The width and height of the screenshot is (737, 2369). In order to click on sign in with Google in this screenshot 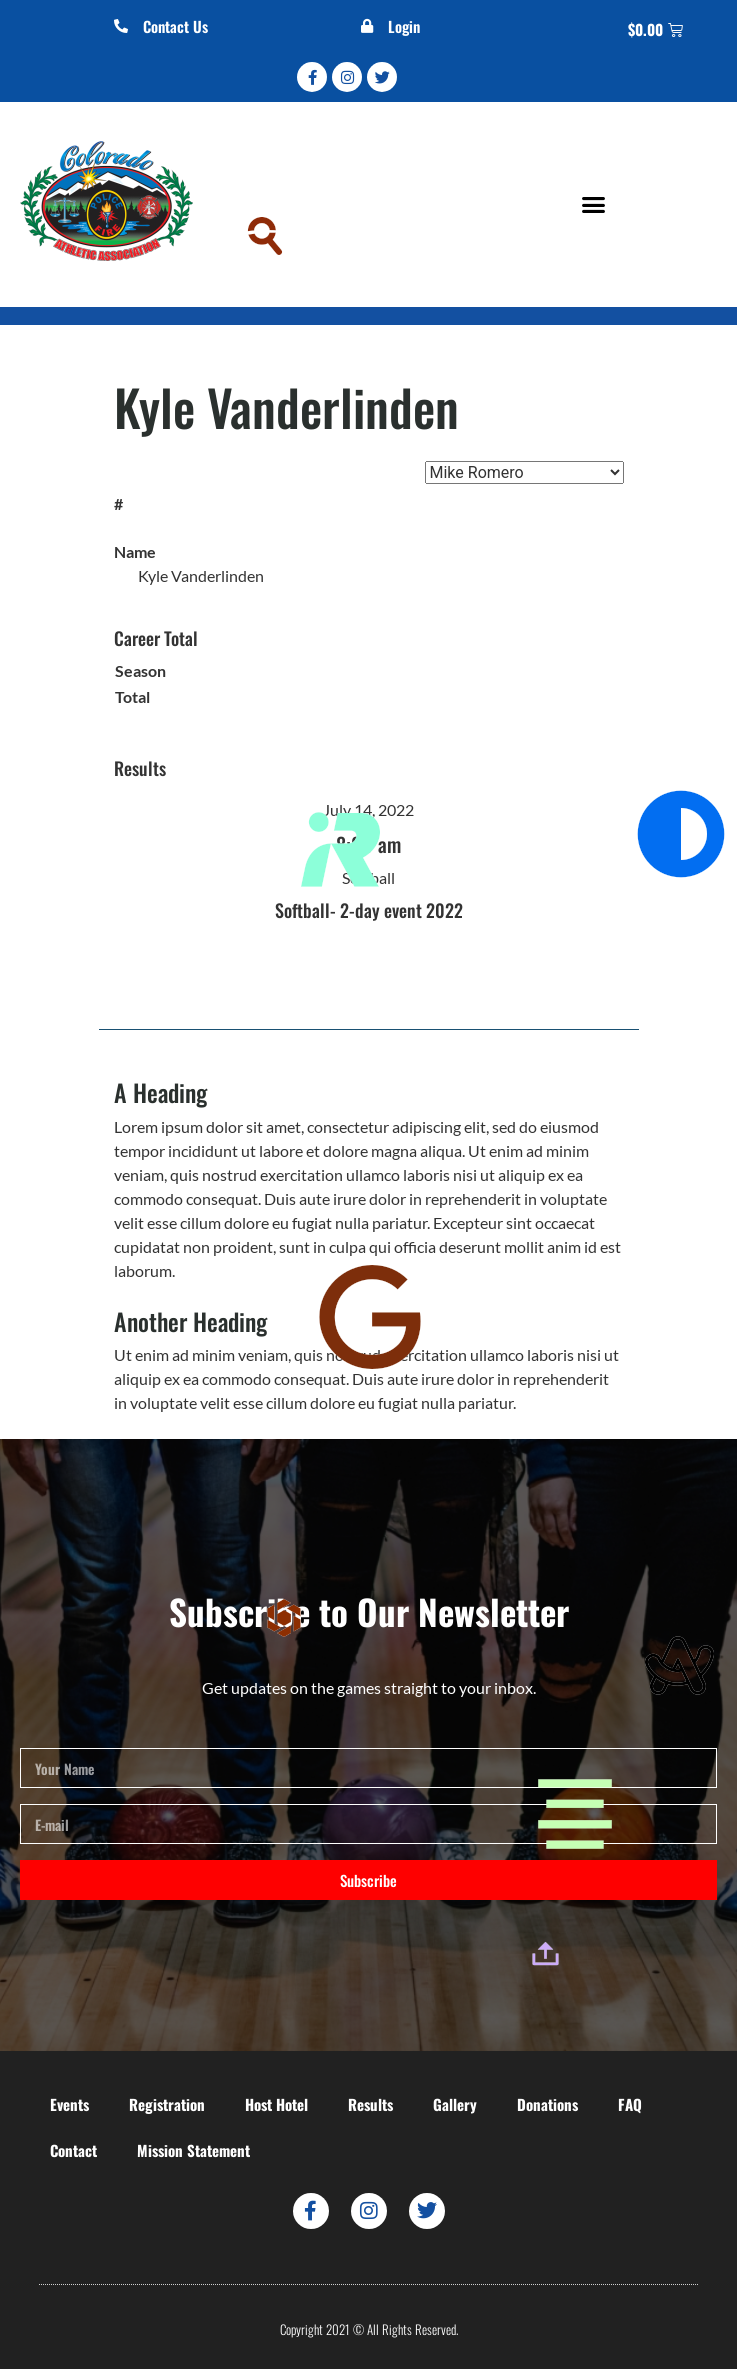, I will do `click(370, 1317)`.